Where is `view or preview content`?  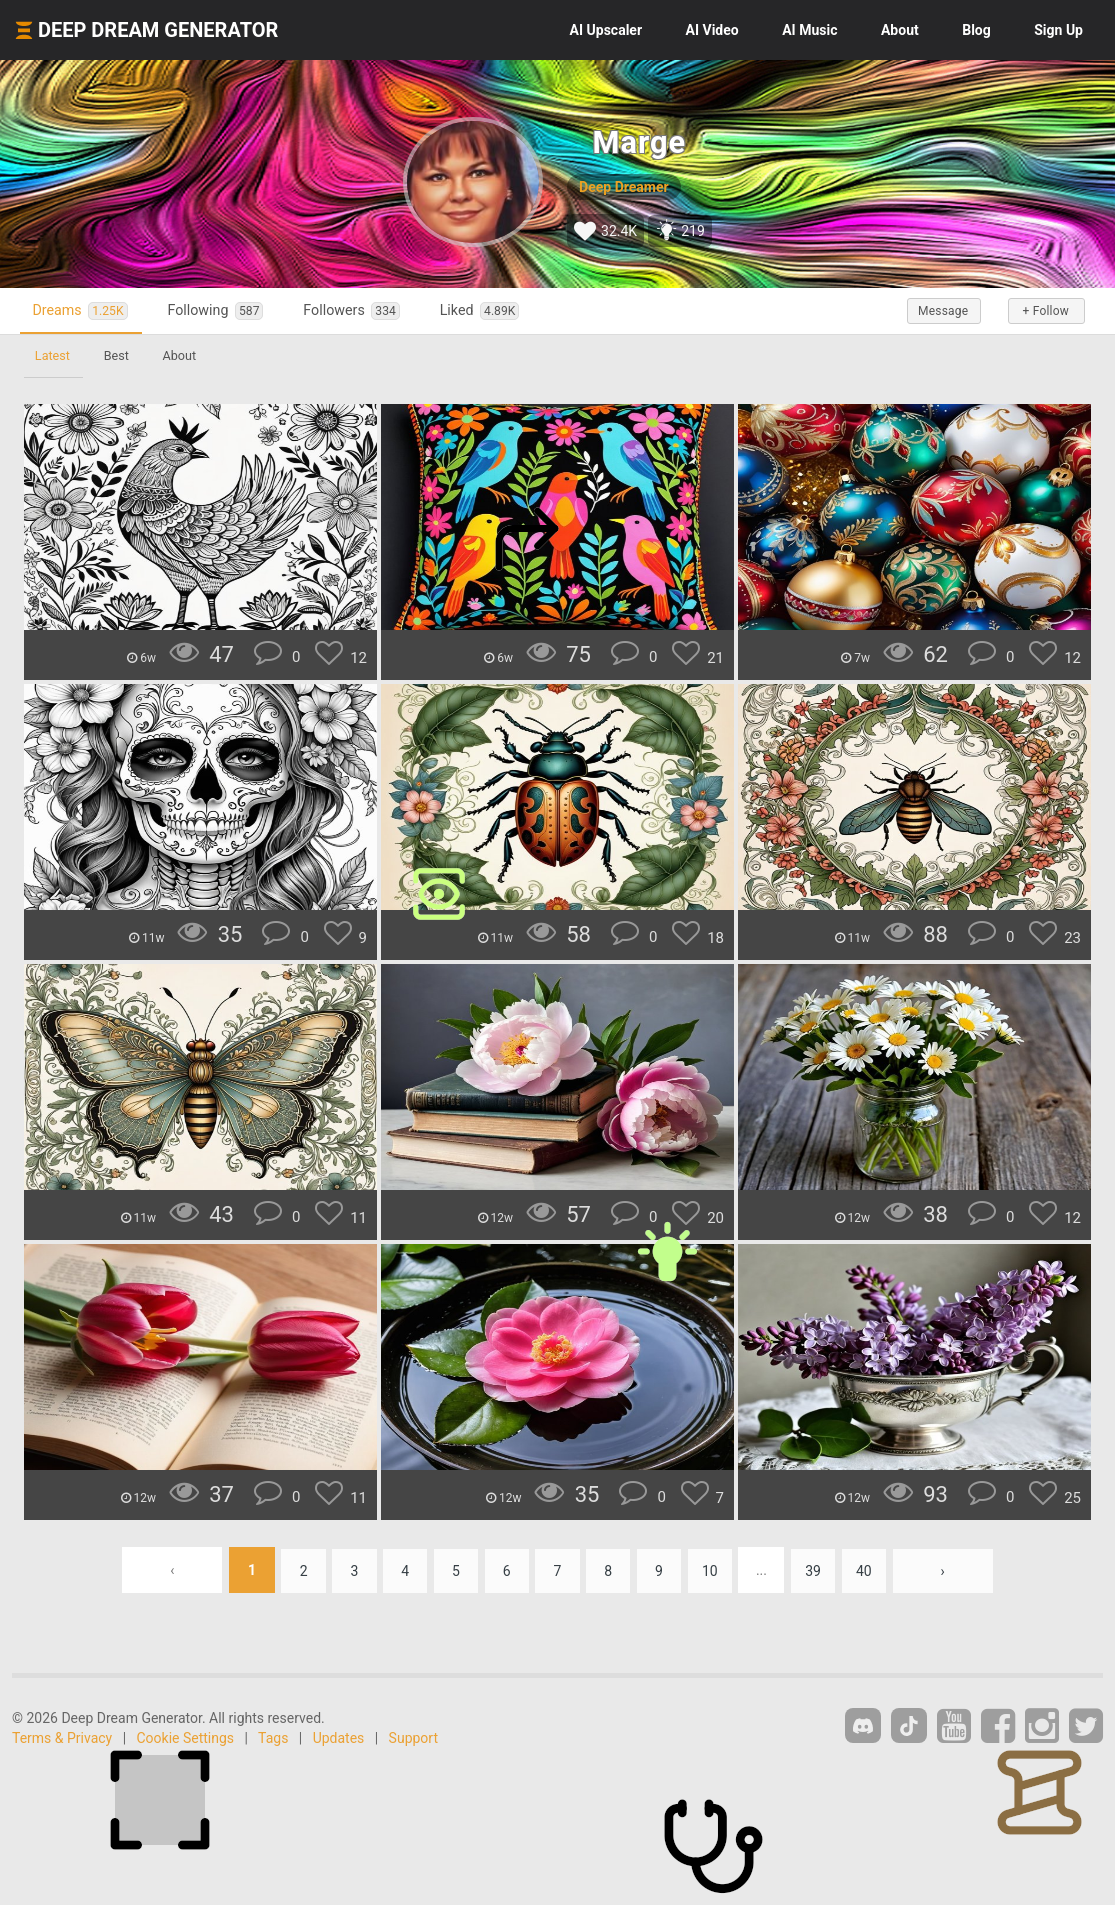 view or preview content is located at coordinates (439, 894).